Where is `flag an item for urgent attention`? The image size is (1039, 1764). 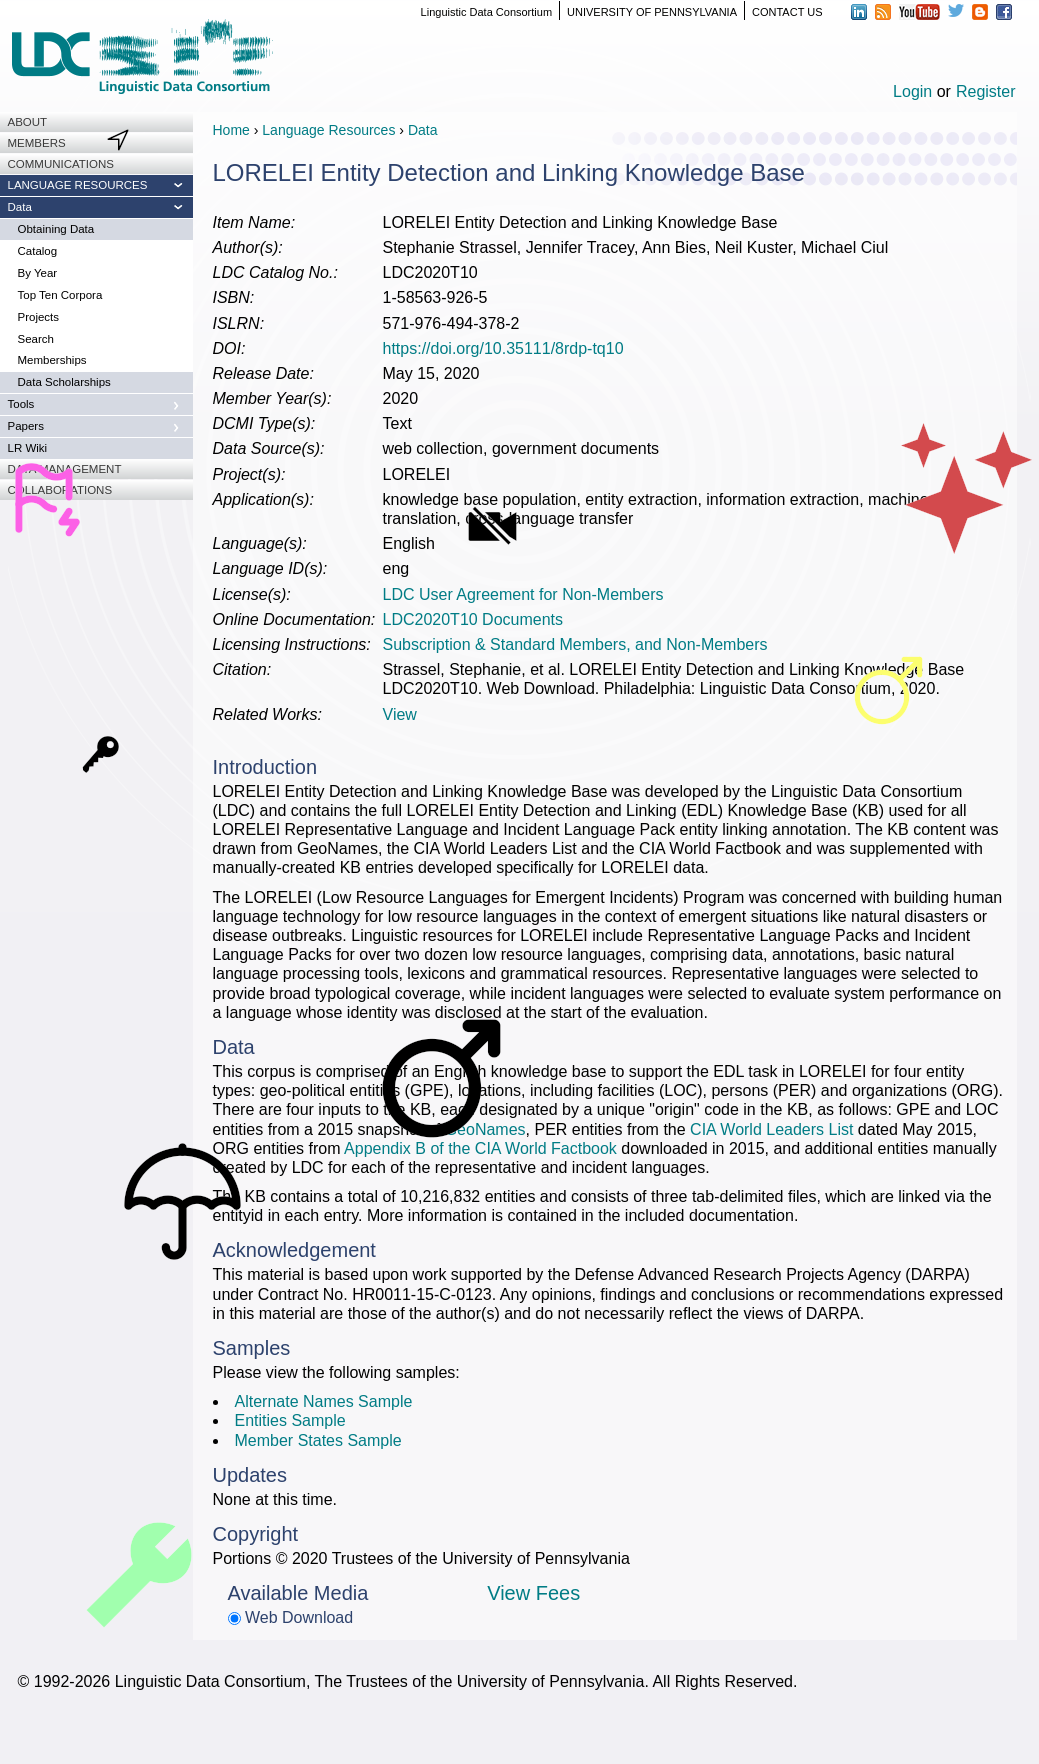
flag an item for urgent attention is located at coordinates (44, 497).